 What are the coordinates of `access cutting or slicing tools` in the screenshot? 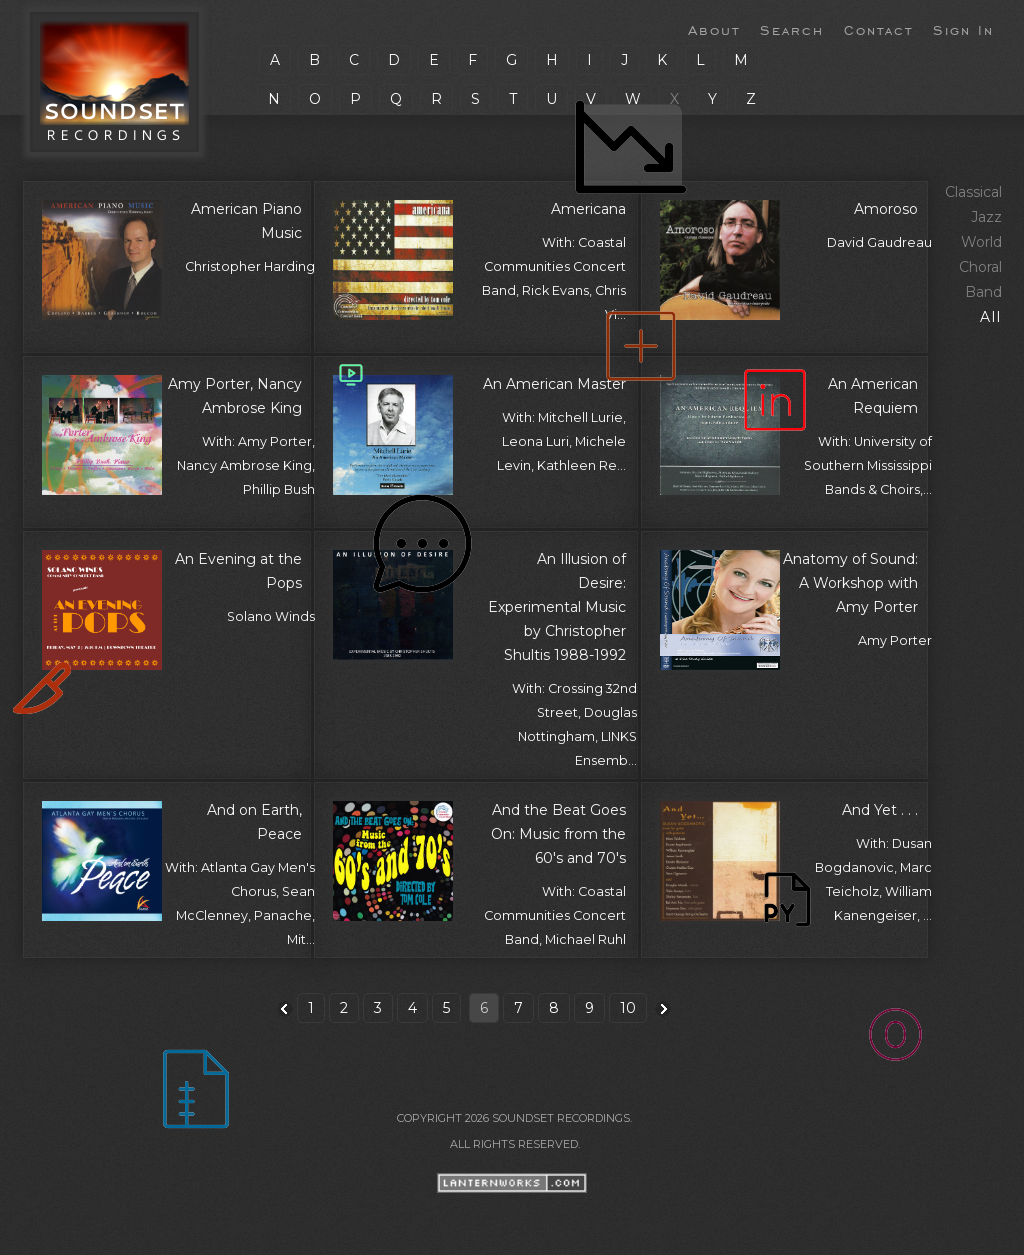 It's located at (42, 689).